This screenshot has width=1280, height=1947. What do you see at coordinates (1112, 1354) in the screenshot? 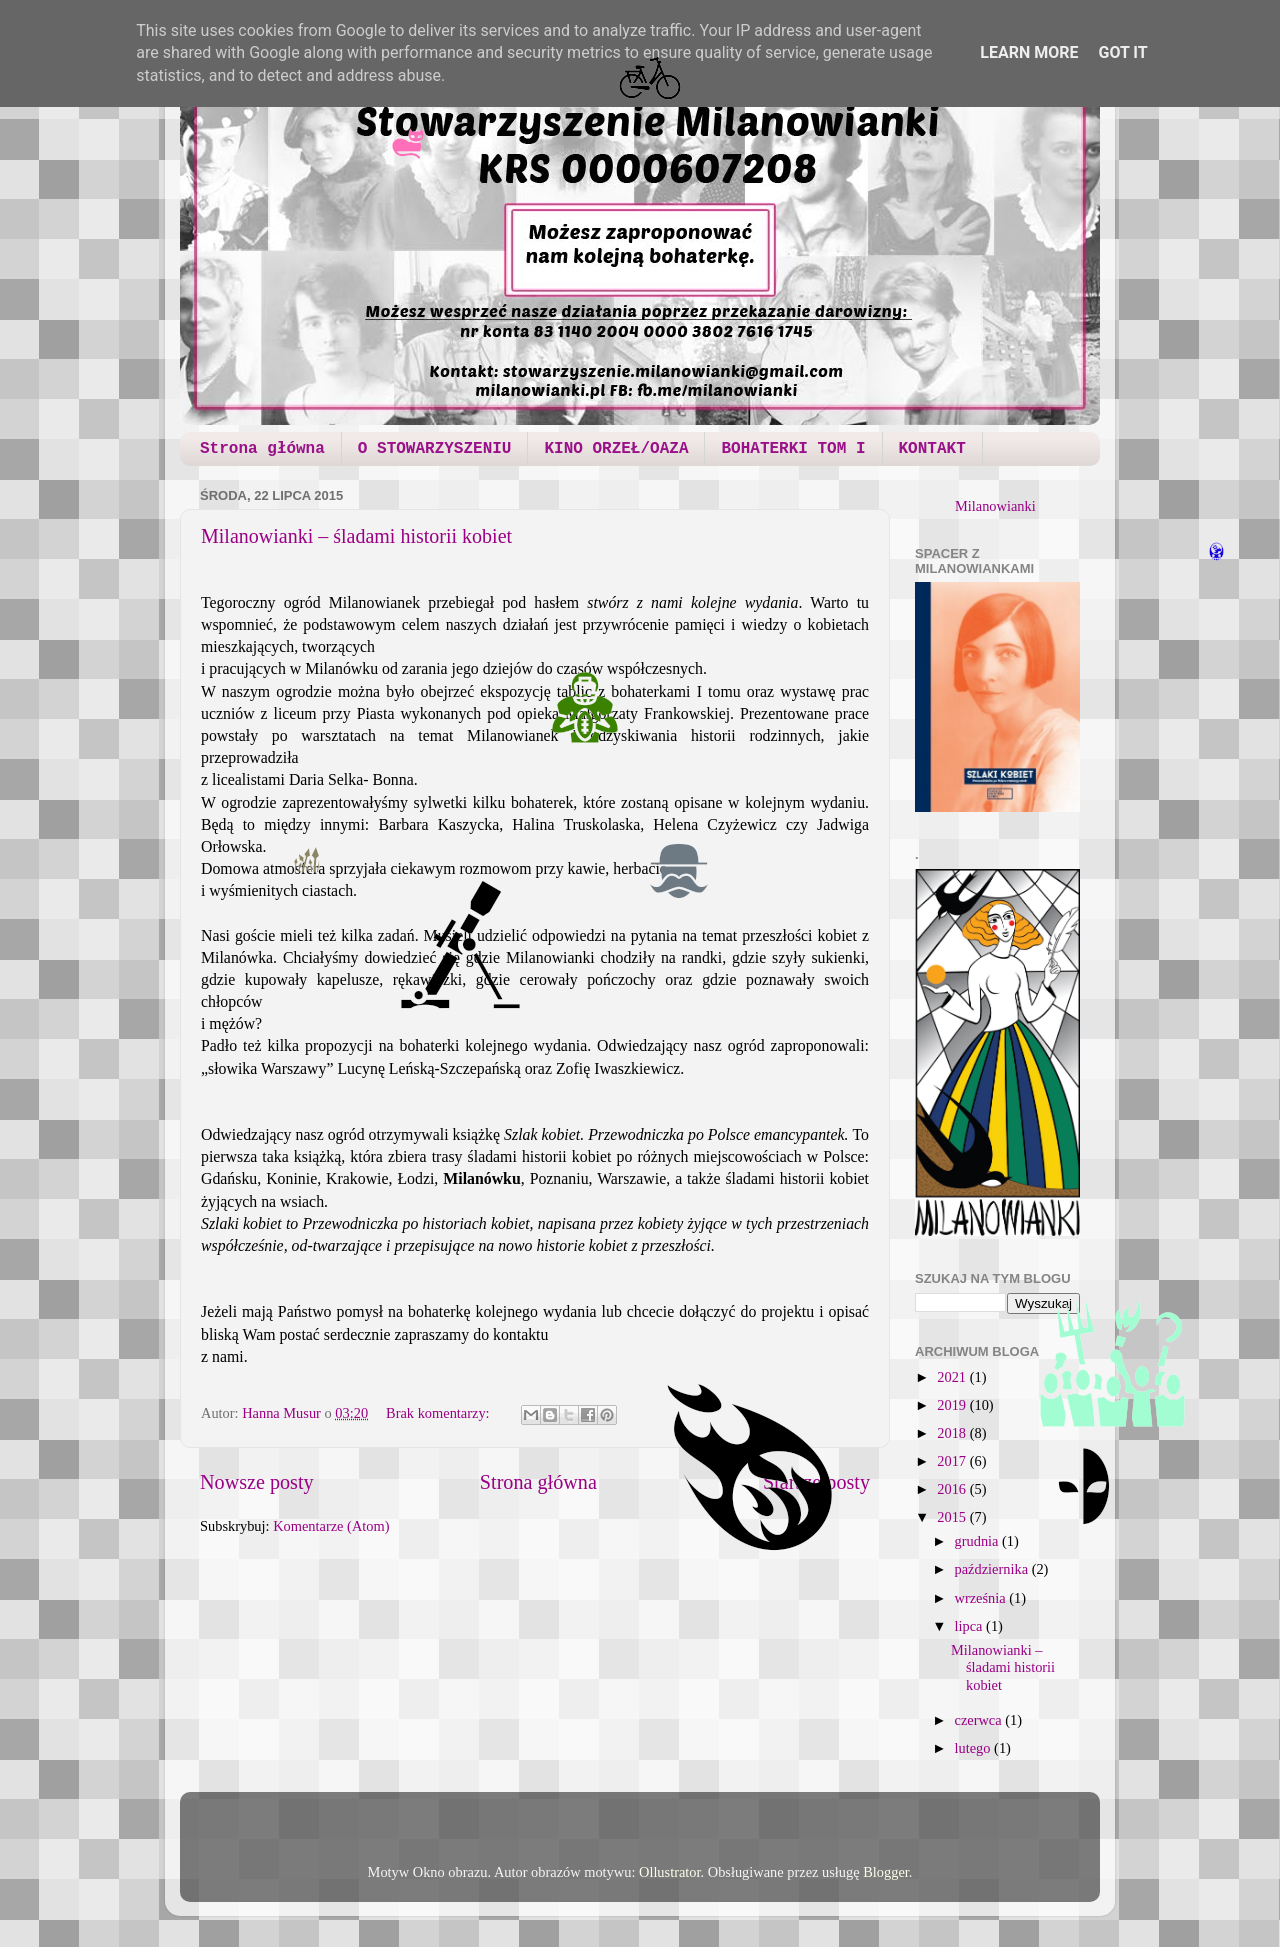
I see `indicates a rebellion or protest event in-game` at bounding box center [1112, 1354].